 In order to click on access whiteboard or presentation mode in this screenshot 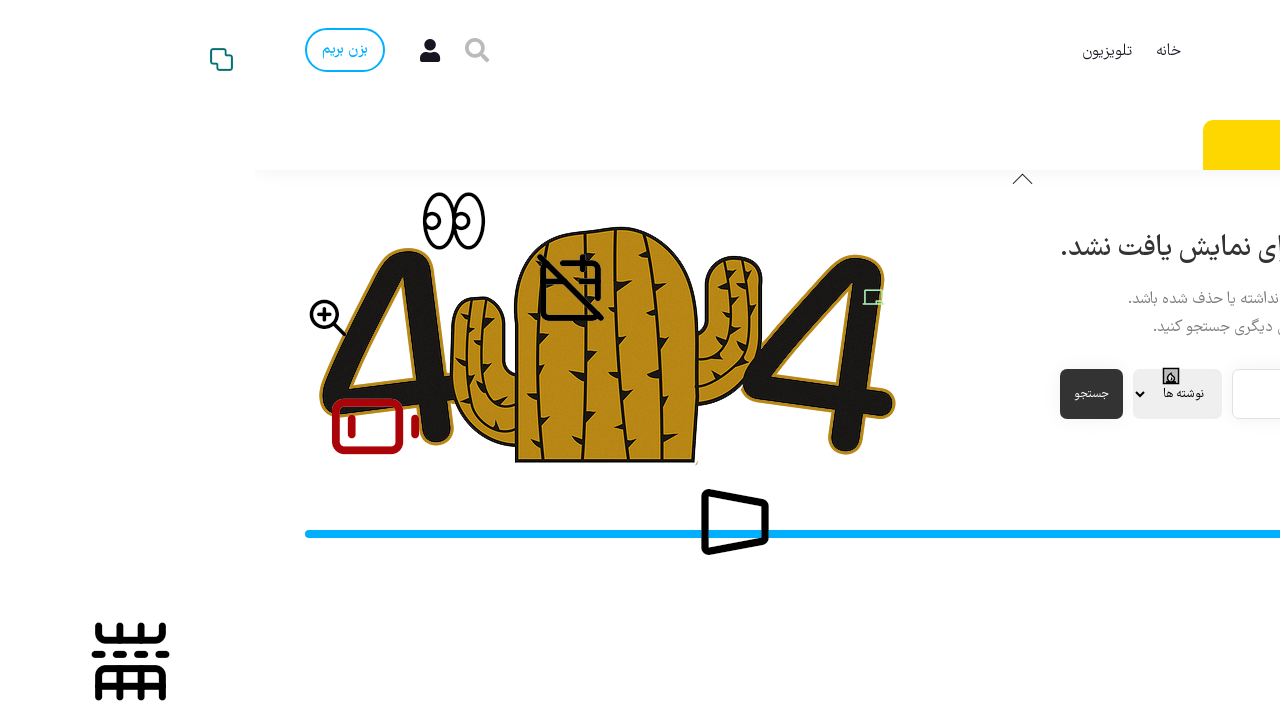, I will do `click(873, 297)`.